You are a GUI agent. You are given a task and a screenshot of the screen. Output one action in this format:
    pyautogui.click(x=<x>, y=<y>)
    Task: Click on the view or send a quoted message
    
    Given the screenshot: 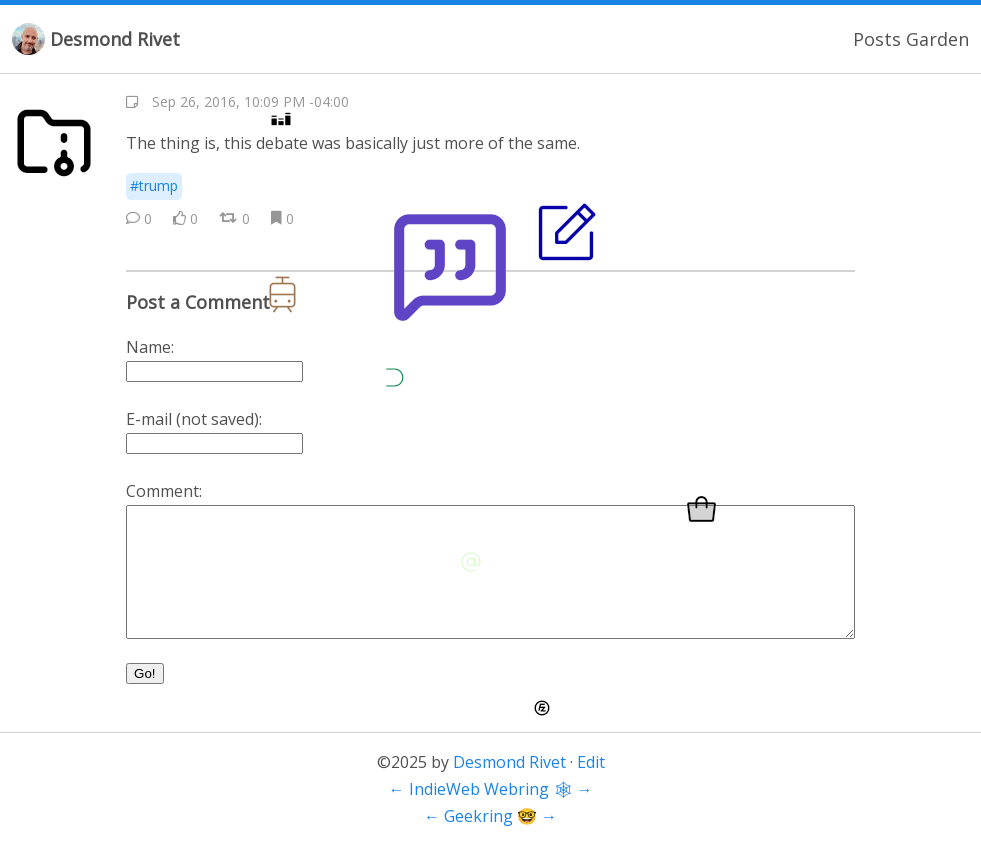 What is the action you would take?
    pyautogui.click(x=450, y=265)
    